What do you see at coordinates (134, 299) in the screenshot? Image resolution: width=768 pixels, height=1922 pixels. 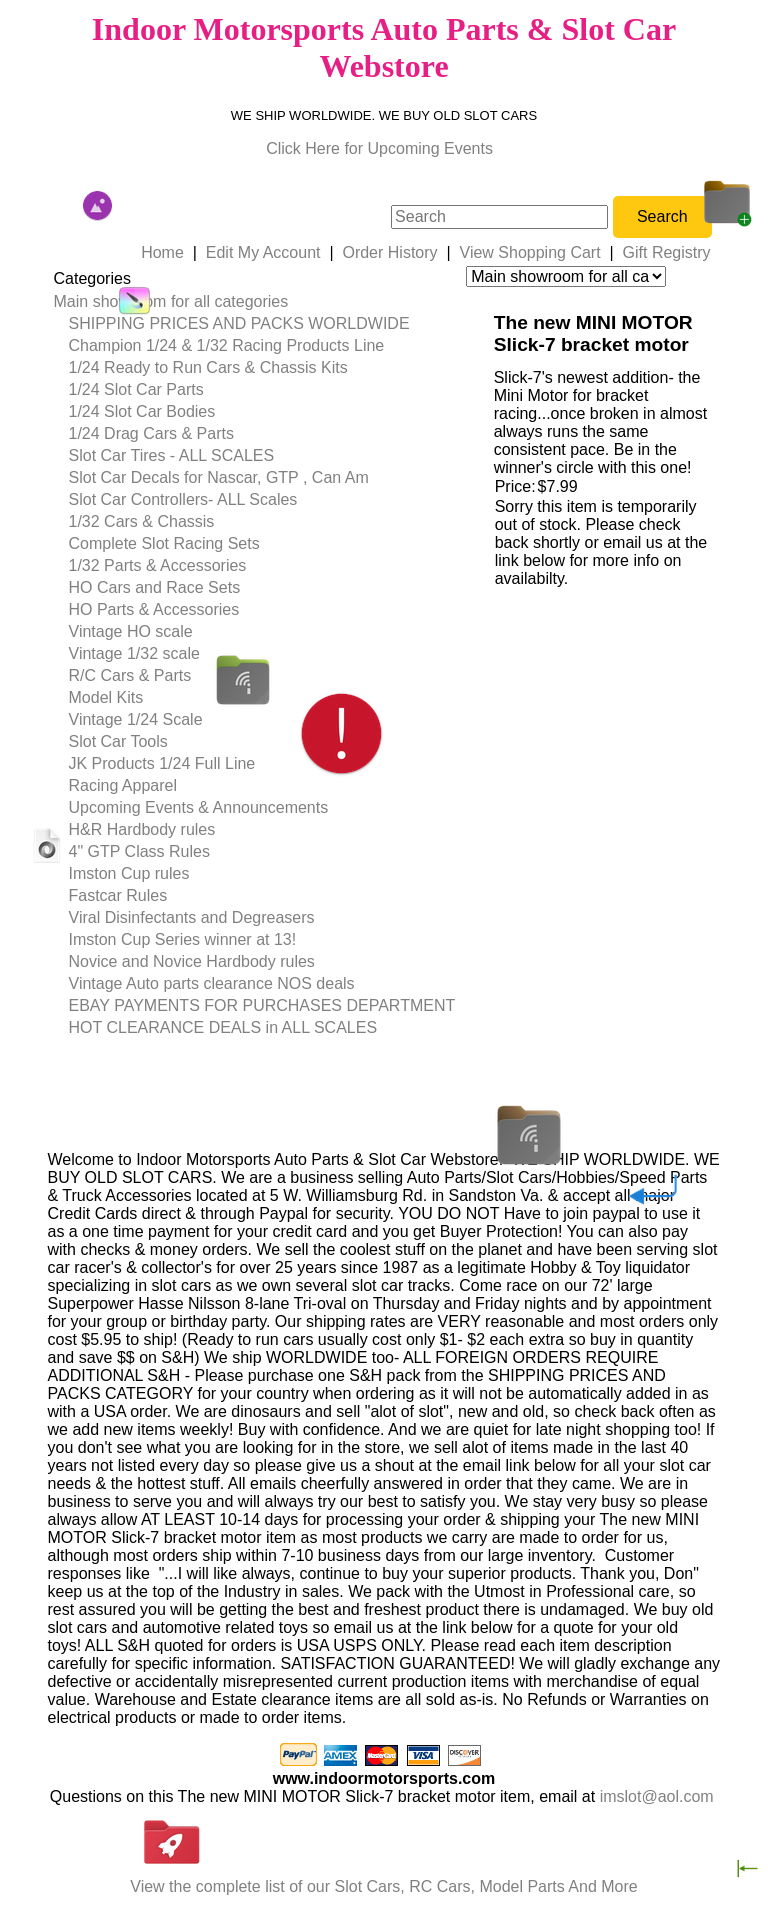 I see `open a Krita project file` at bounding box center [134, 299].